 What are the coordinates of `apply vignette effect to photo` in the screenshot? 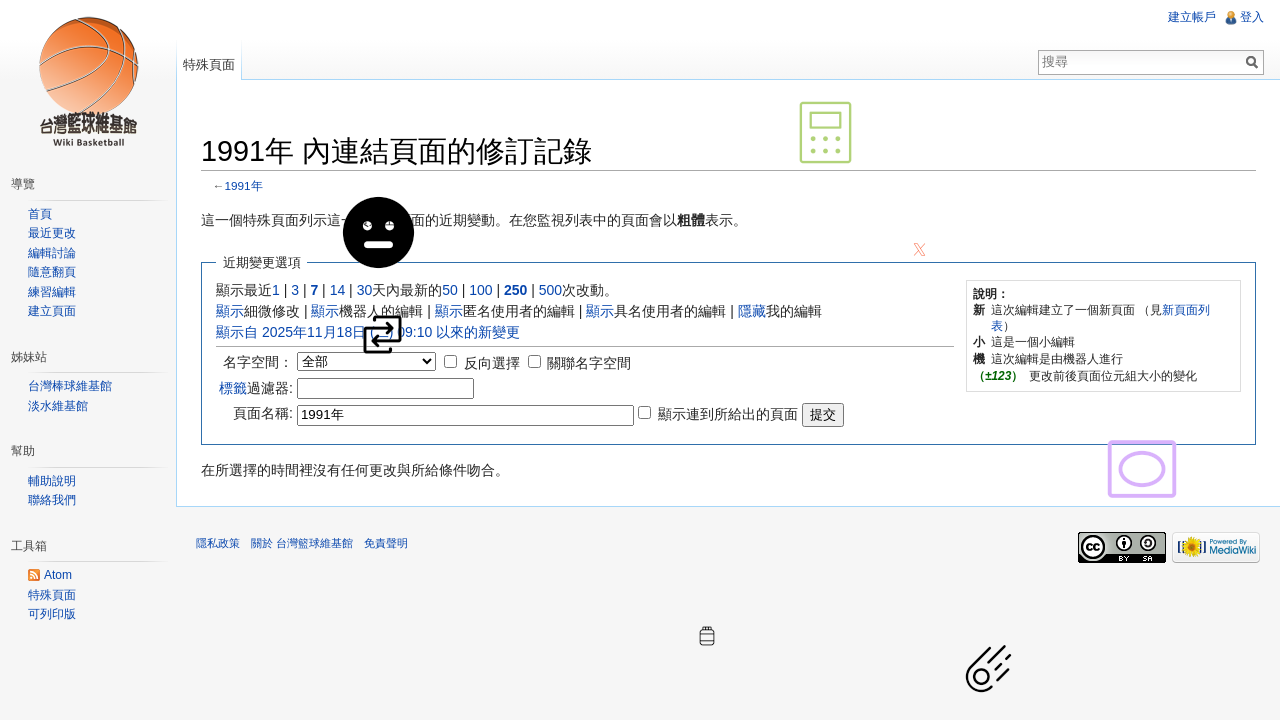 It's located at (1142, 469).